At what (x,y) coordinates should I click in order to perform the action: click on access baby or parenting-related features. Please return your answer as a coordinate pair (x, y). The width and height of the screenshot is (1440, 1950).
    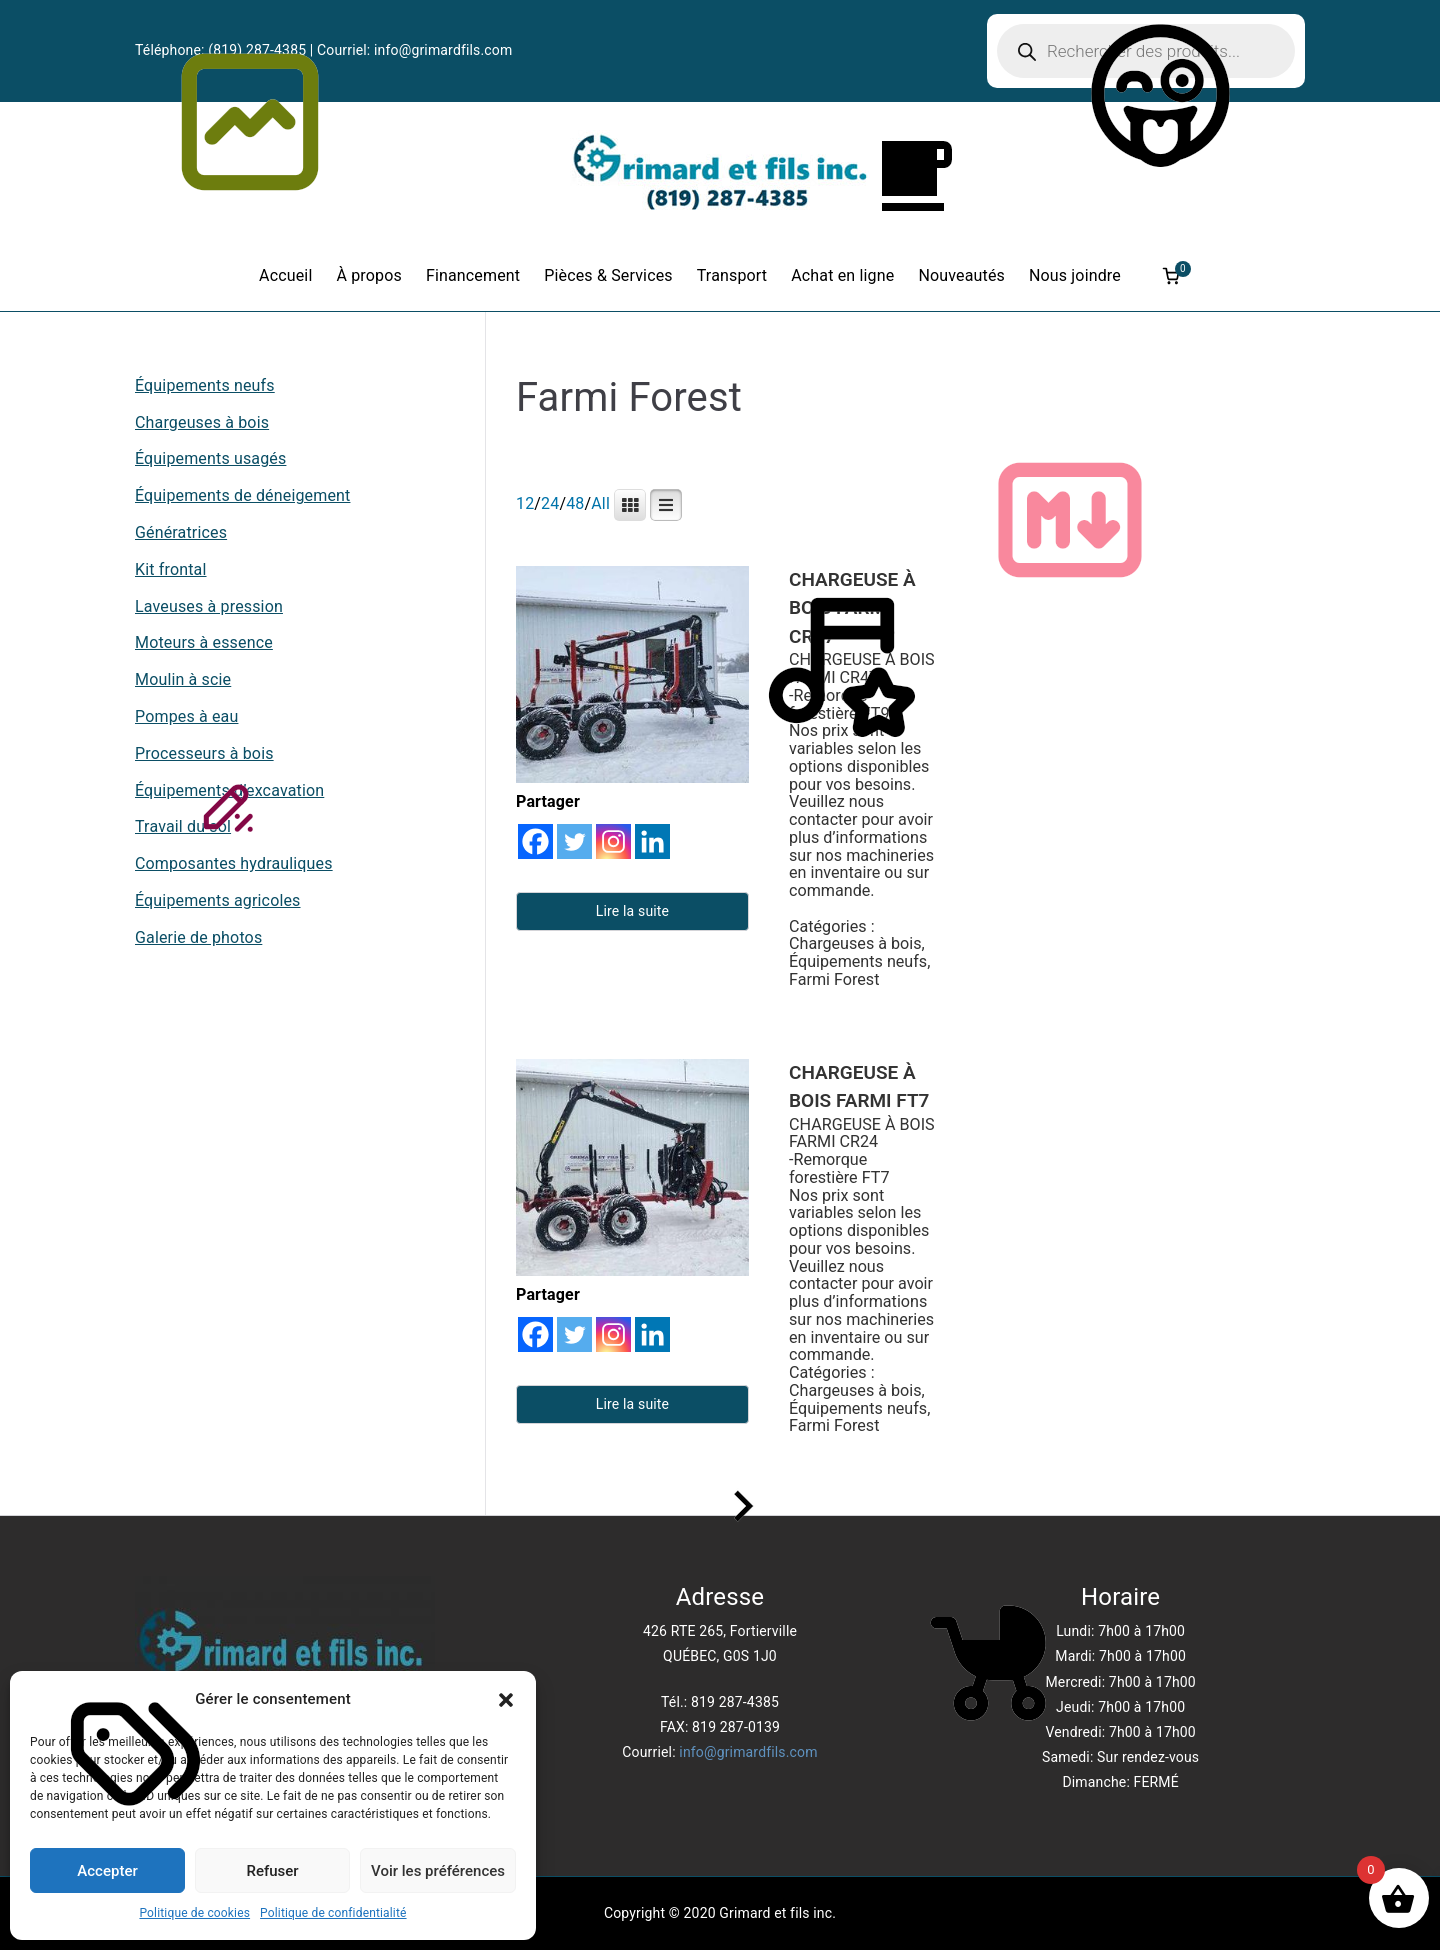
    Looking at the image, I should click on (994, 1663).